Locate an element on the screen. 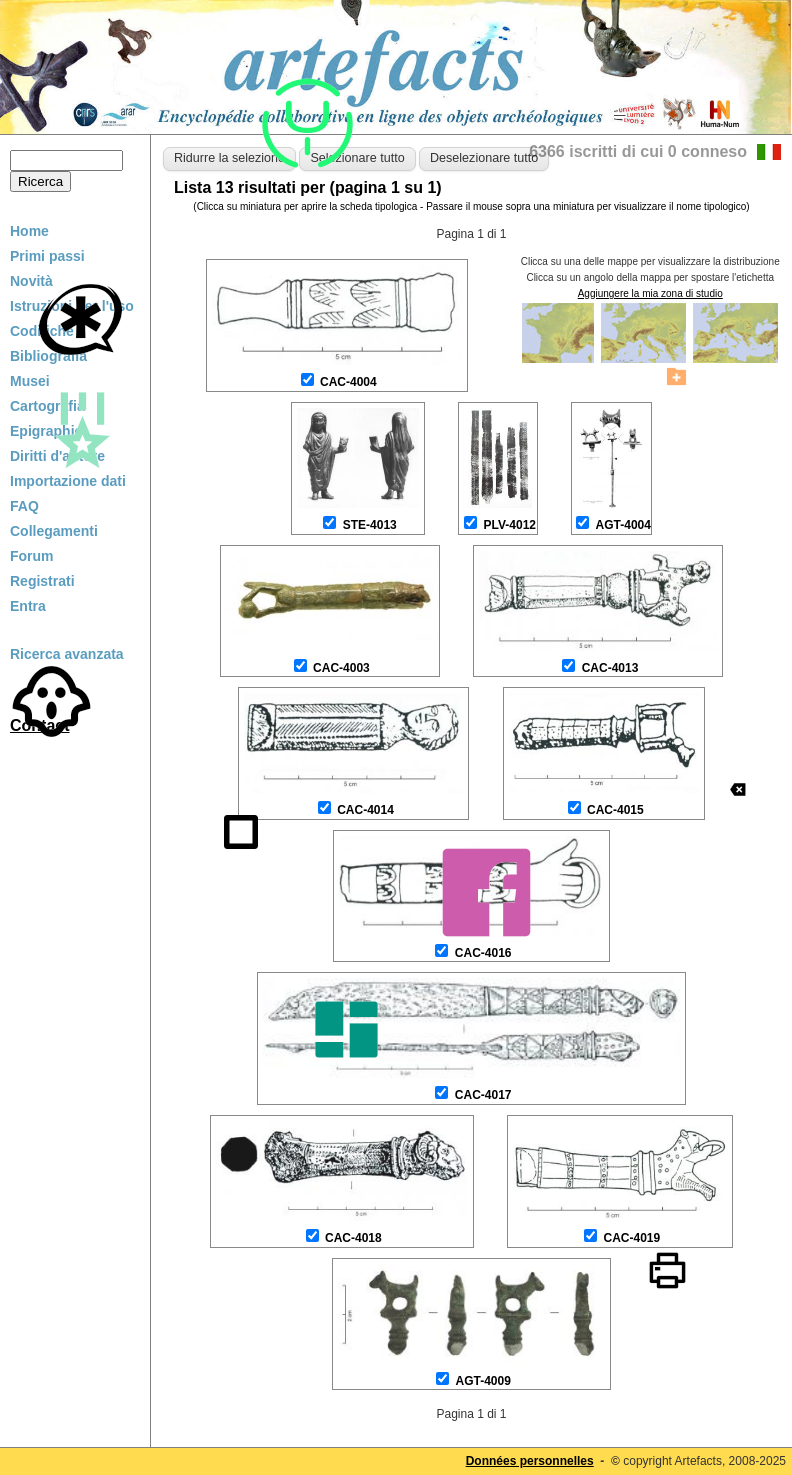  delete previous character or backspace is located at coordinates (738, 789).